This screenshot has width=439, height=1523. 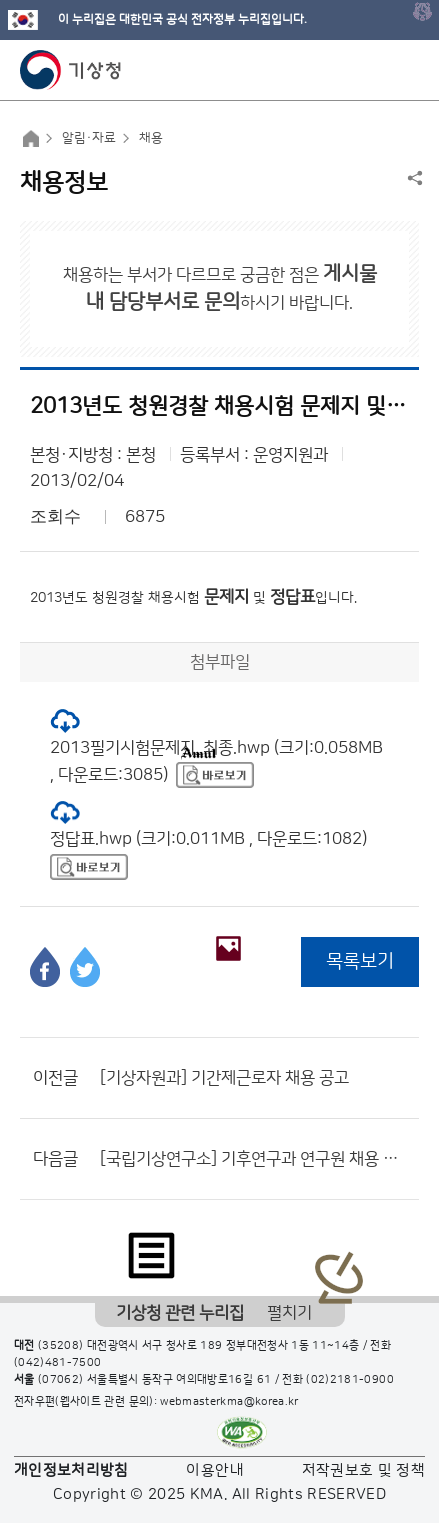 What do you see at coordinates (198, 753) in the screenshot?
I see `Amul brand logo` at bounding box center [198, 753].